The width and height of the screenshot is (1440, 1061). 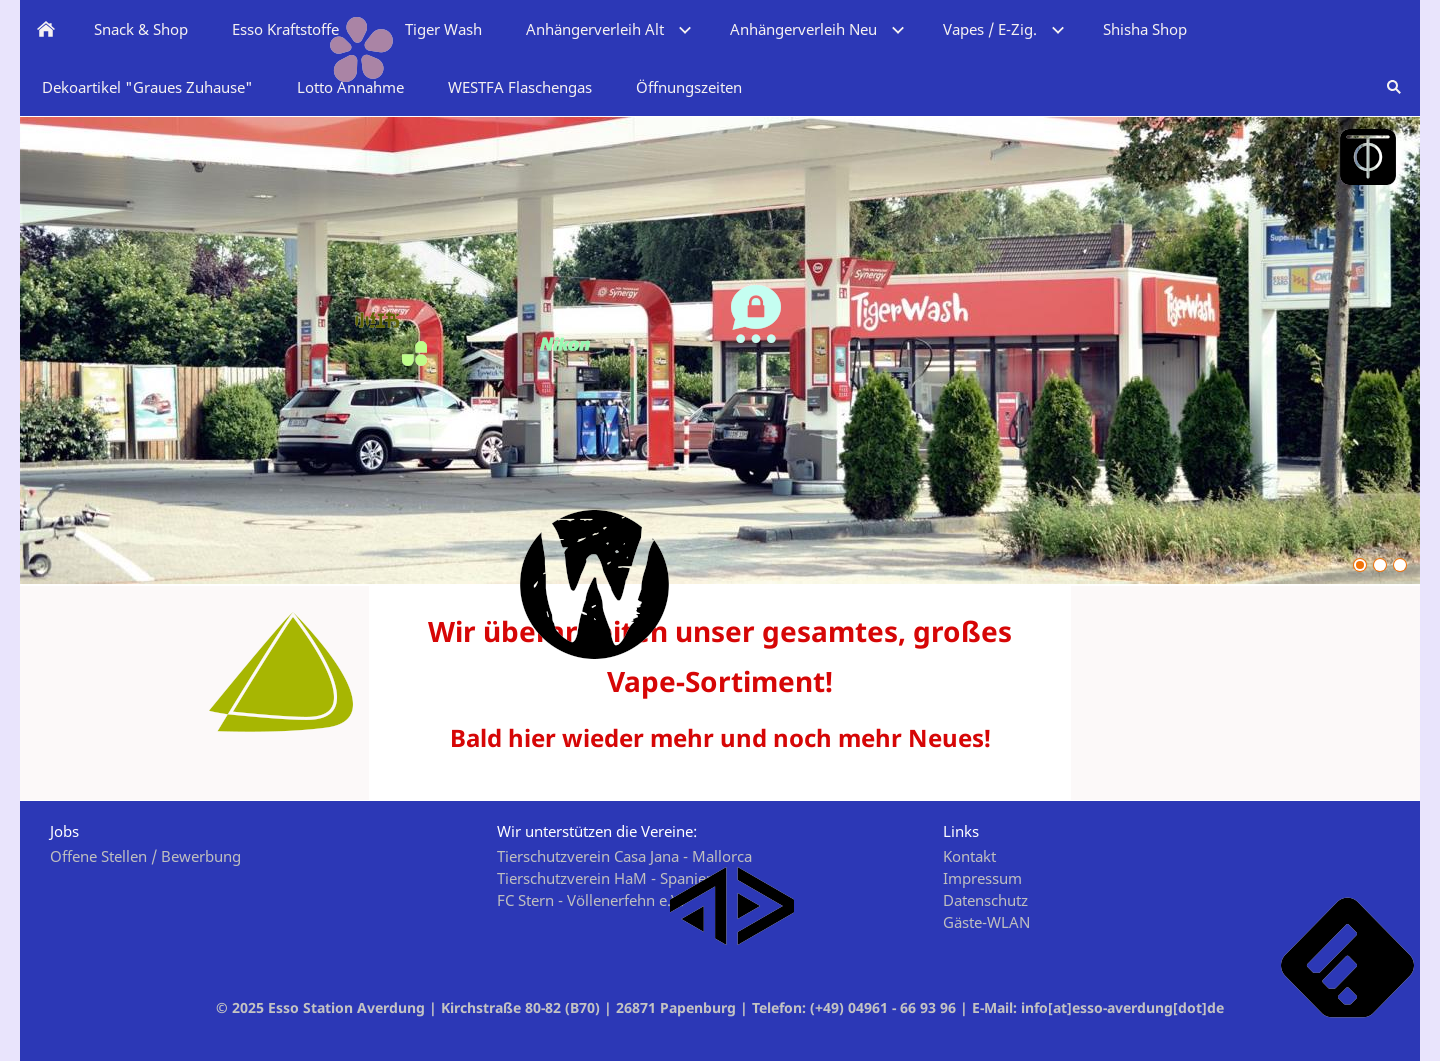 I want to click on activitypub protocol logo, so click(x=732, y=906).